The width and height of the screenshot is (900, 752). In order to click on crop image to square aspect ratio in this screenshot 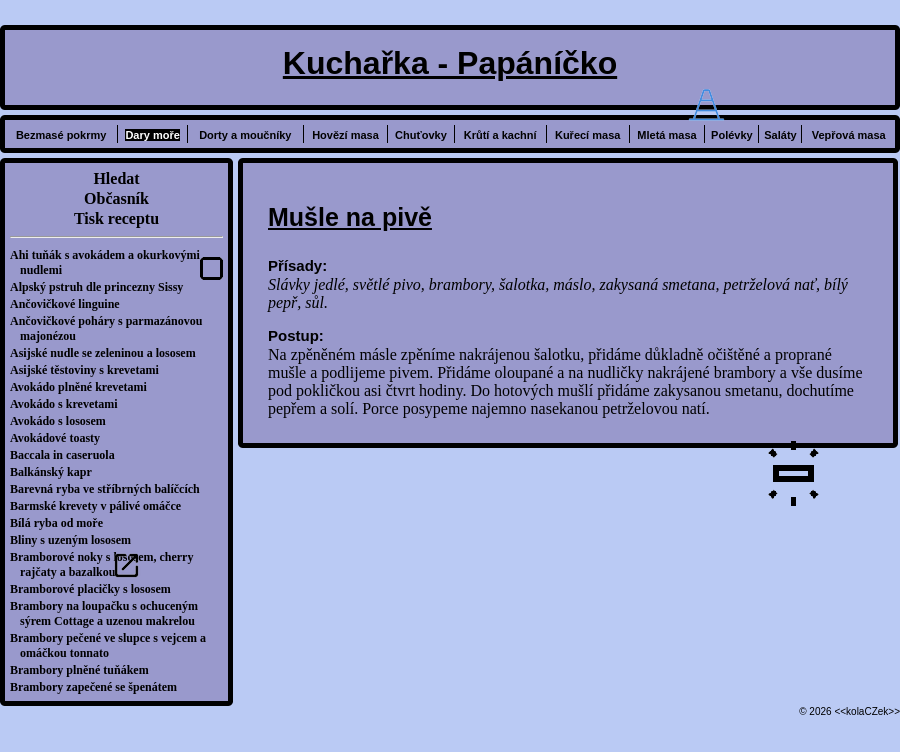, I will do `click(211, 268)`.